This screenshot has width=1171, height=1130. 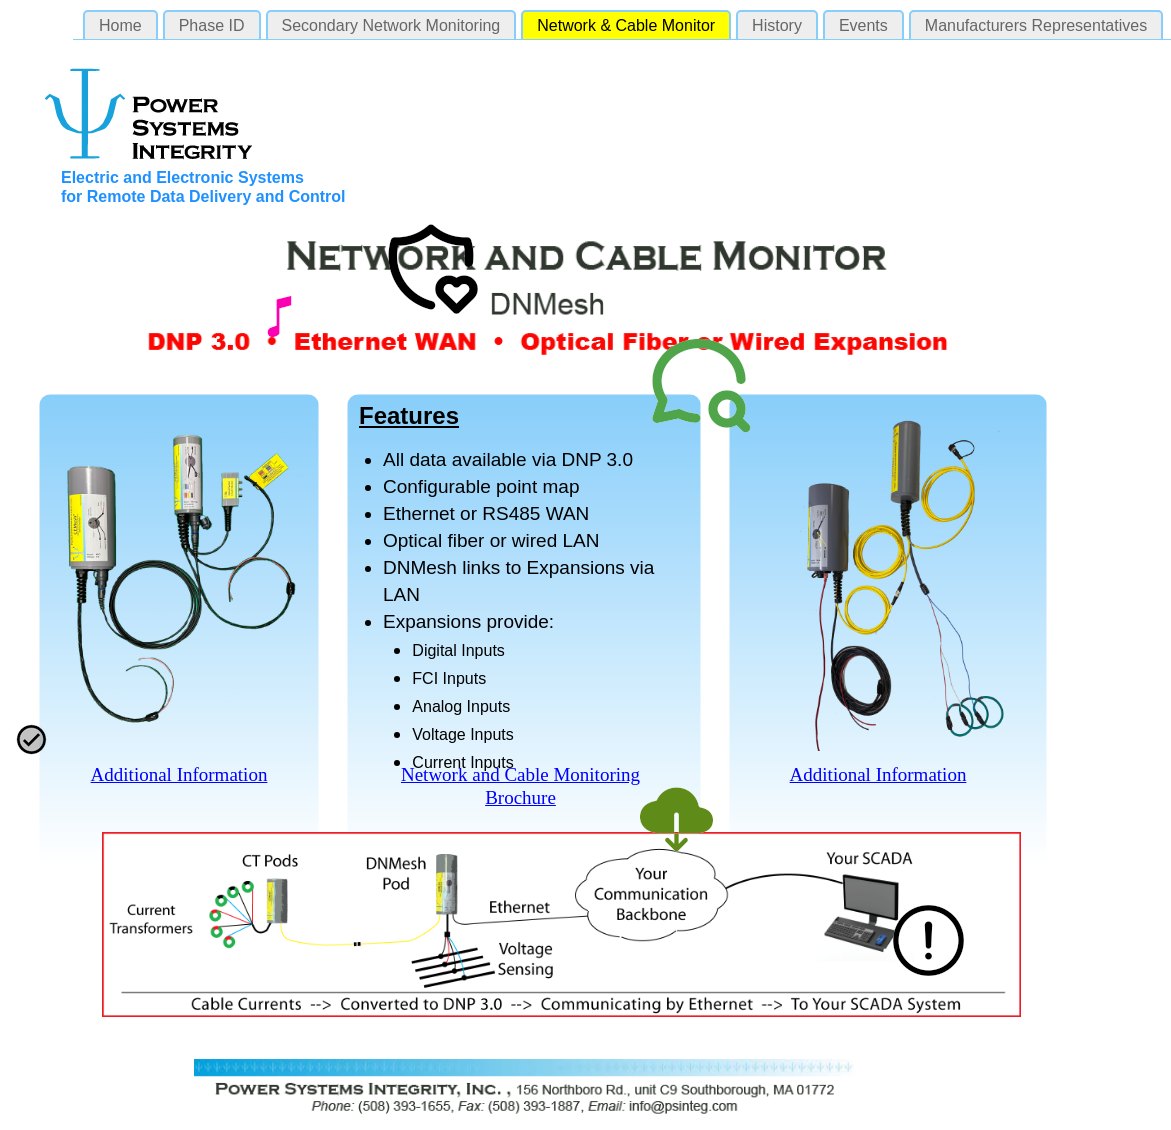 I want to click on indicates a warning or alert that needs attention, so click(x=928, y=940).